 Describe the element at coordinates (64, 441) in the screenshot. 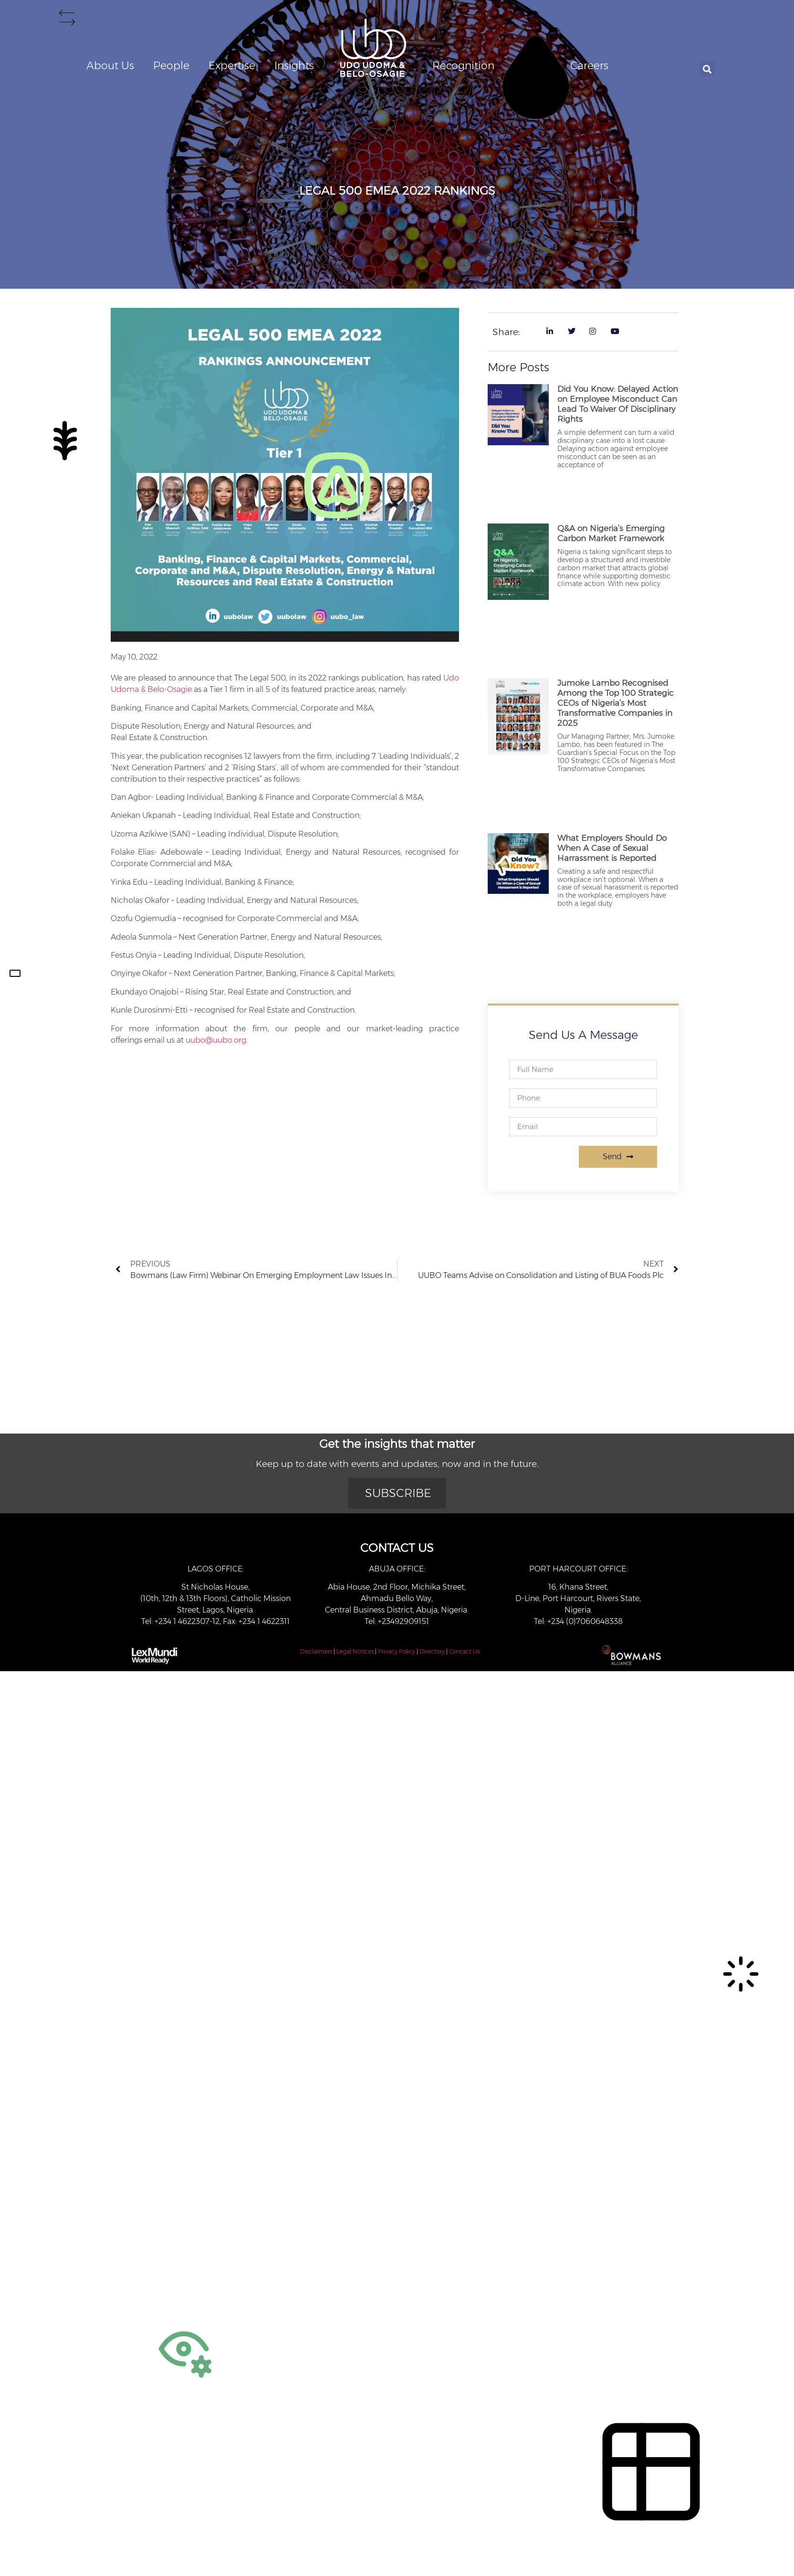

I see `view growth metrics or analytics` at that location.